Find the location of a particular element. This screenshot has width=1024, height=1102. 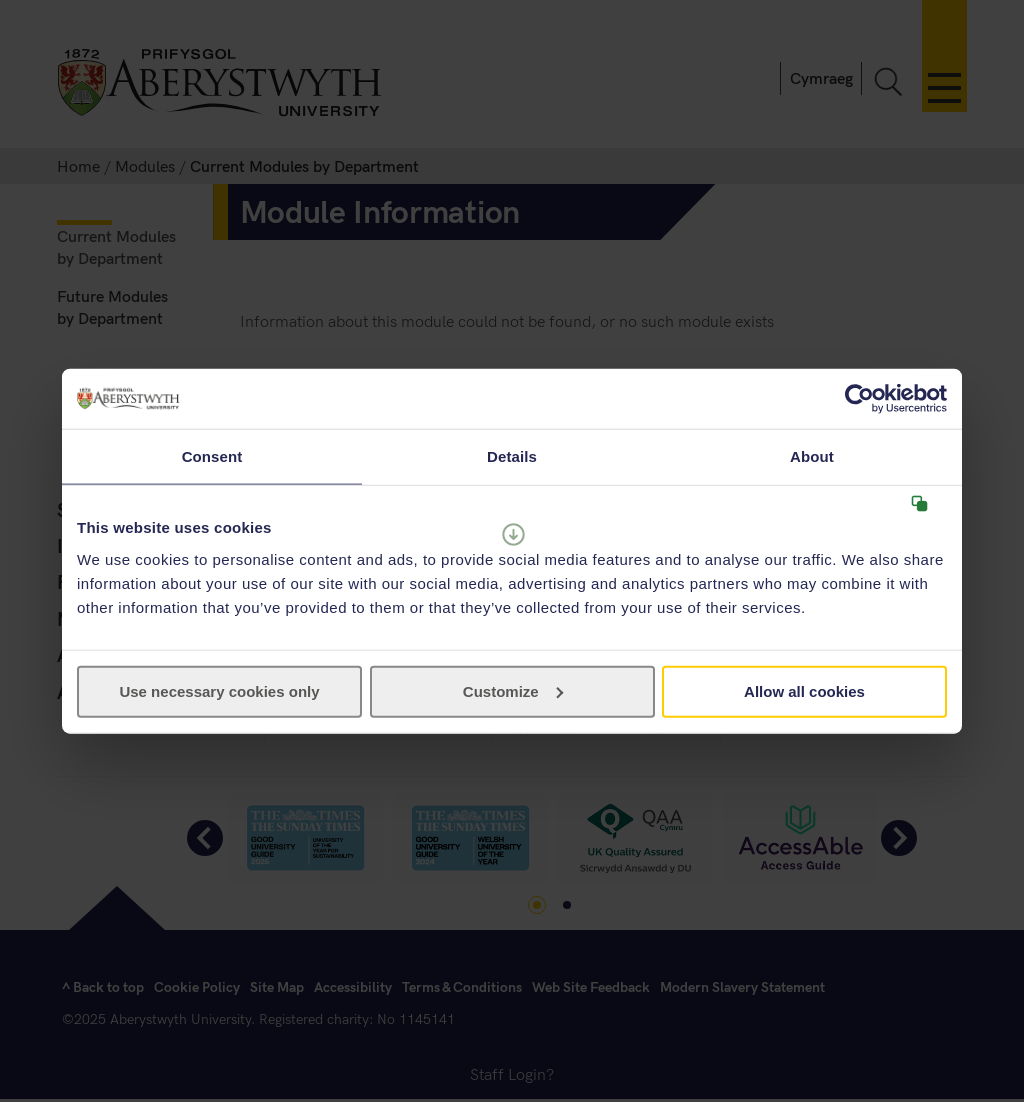

copy to clipboard is located at coordinates (919, 503).